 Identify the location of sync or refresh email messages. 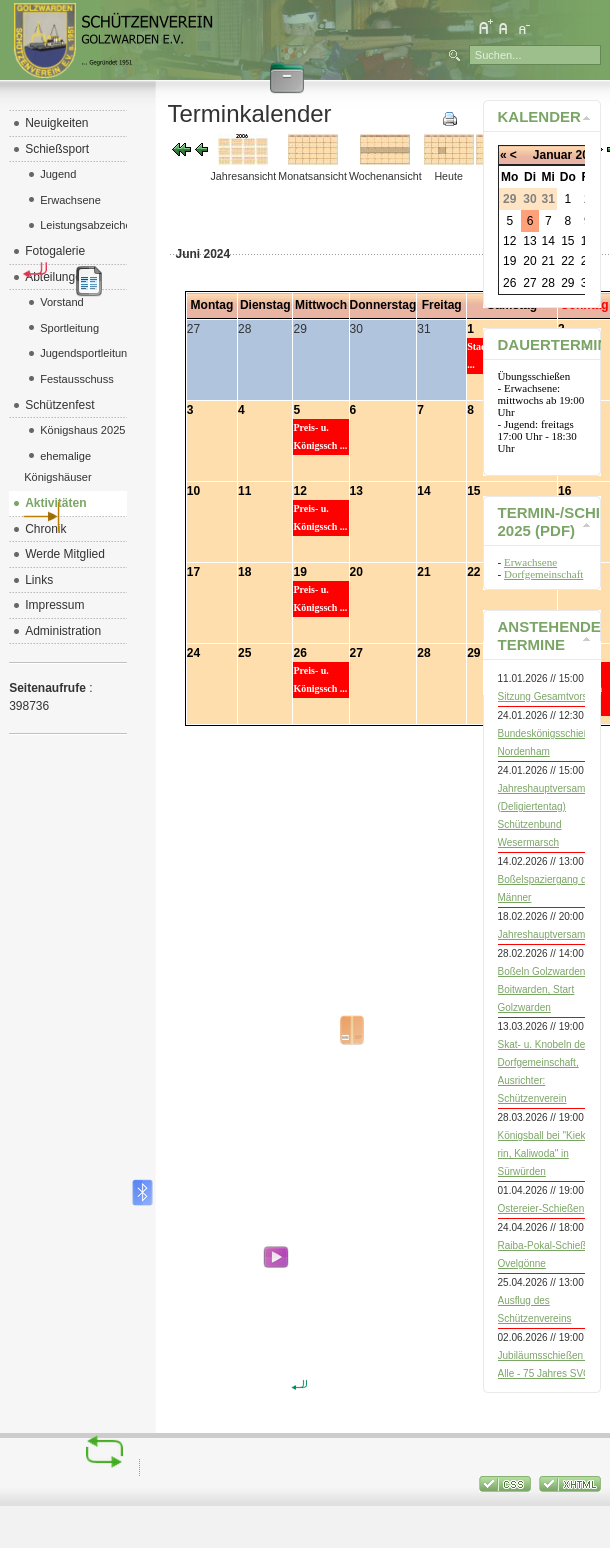
(104, 1451).